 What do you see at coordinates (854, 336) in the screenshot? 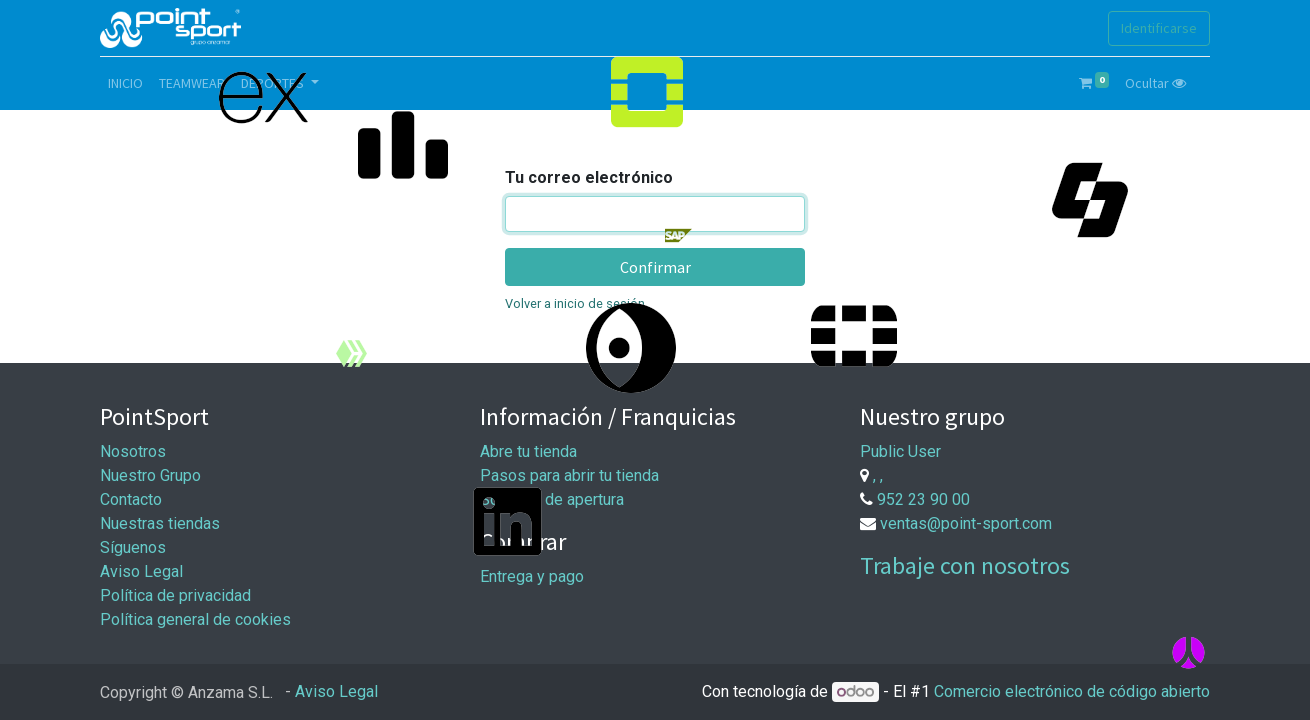
I see `fortinet brand logo` at bounding box center [854, 336].